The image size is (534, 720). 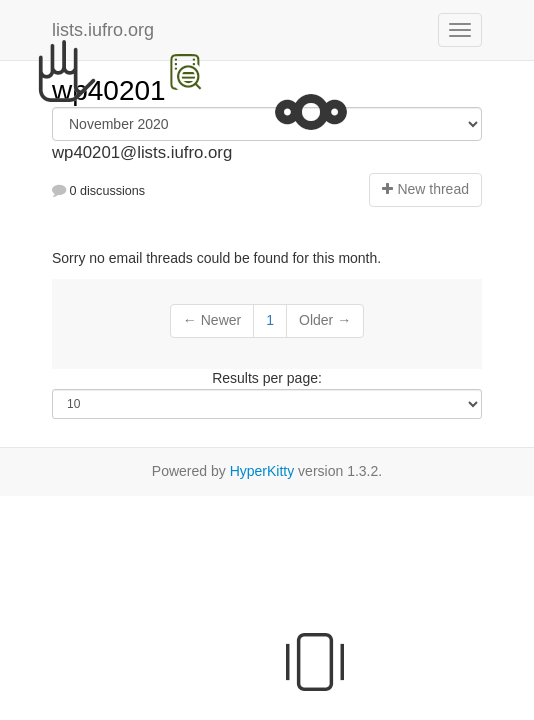 What do you see at coordinates (186, 72) in the screenshot?
I see `open the system log viewer app` at bounding box center [186, 72].